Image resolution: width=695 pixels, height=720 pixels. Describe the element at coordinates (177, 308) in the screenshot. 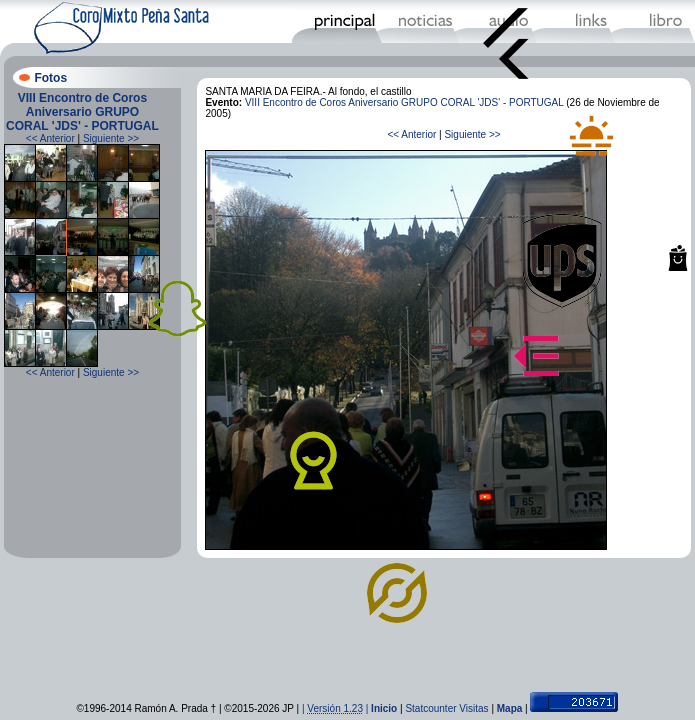

I see `open snapchat app` at that location.